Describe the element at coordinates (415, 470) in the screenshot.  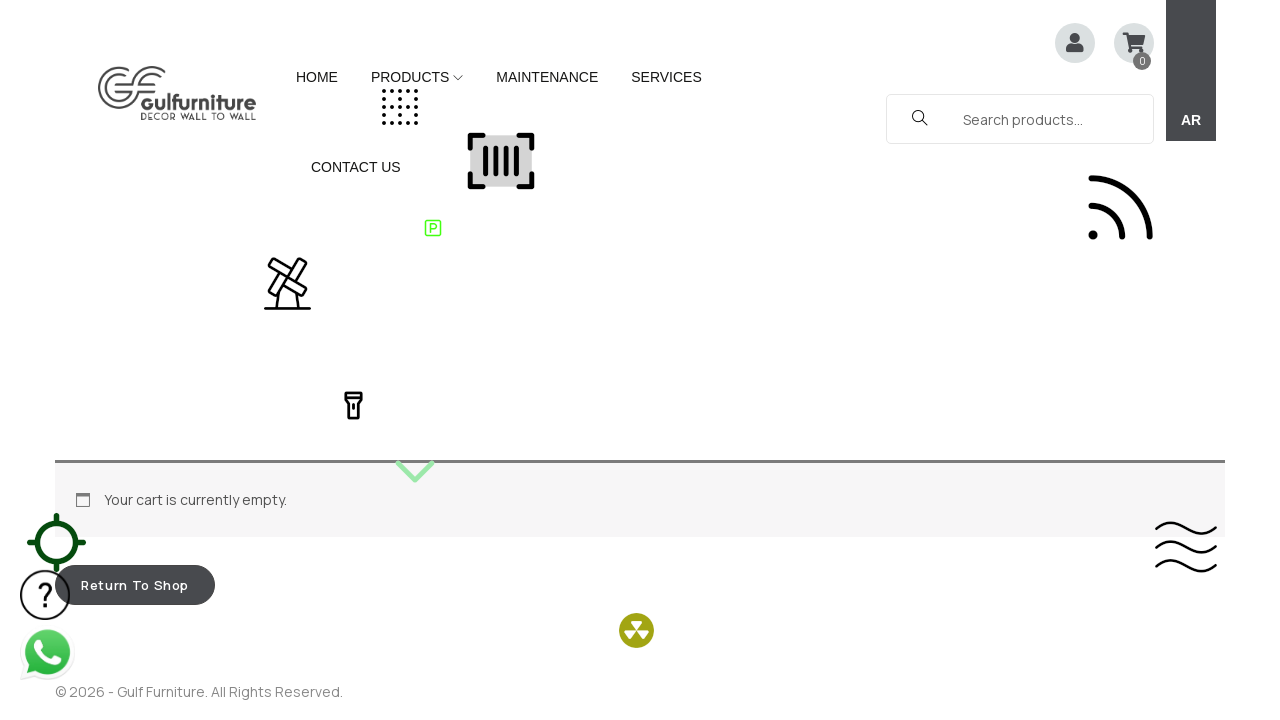
I see `expand a dropdown menu` at that location.